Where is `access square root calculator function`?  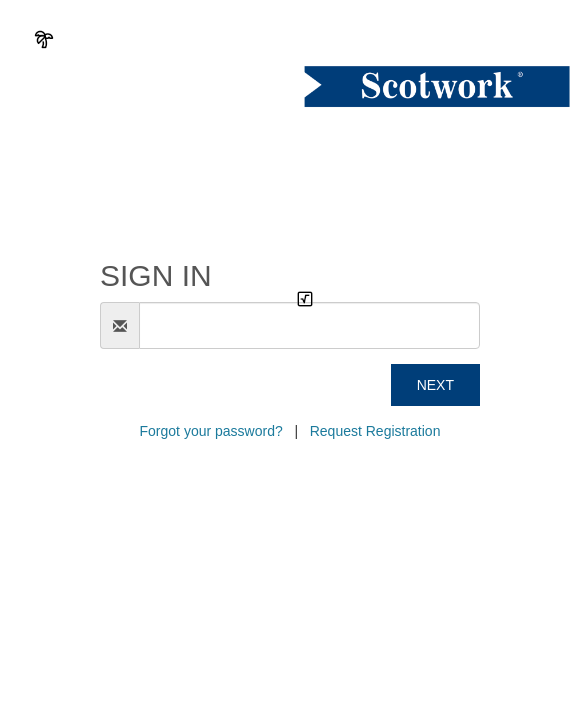 access square root calculator function is located at coordinates (305, 299).